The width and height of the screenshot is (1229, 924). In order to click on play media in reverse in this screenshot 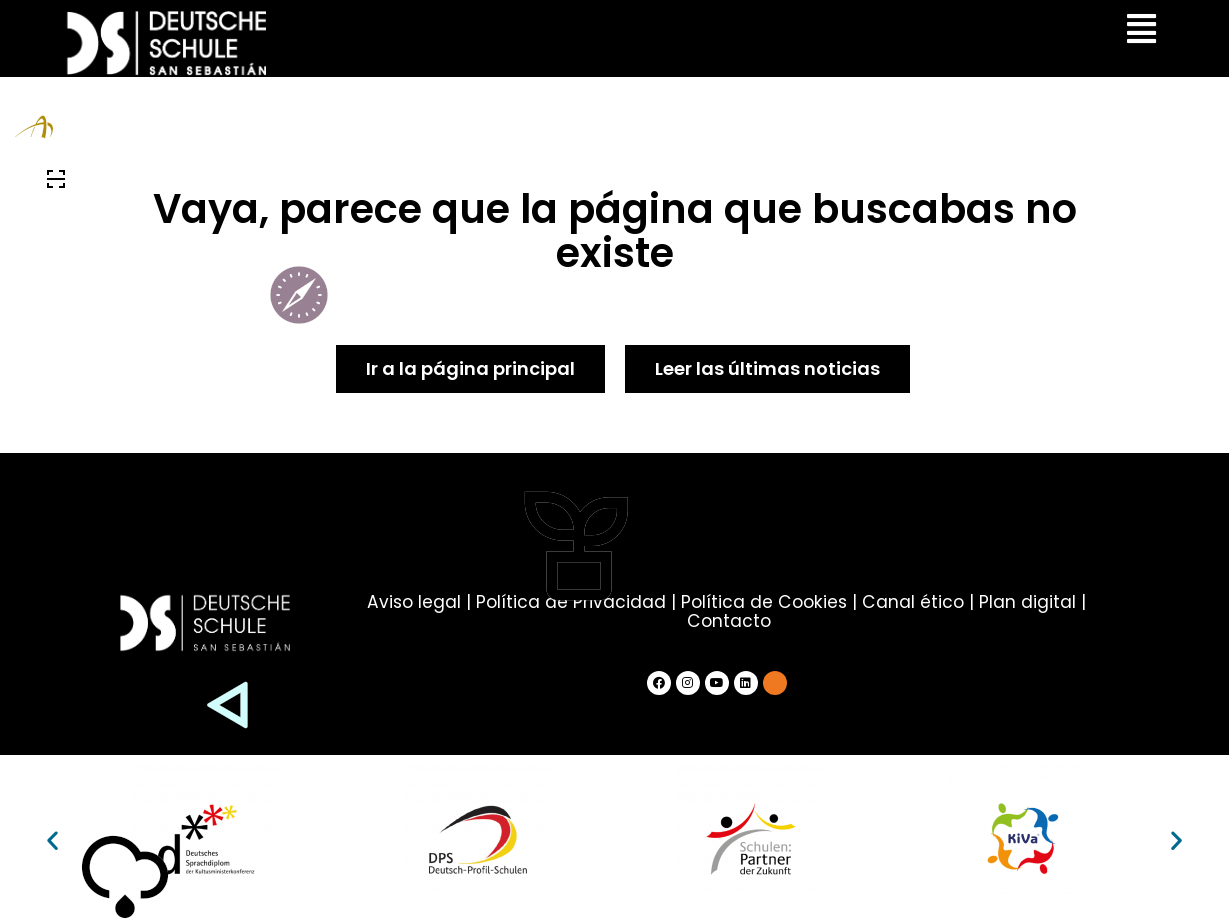, I will do `click(230, 705)`.